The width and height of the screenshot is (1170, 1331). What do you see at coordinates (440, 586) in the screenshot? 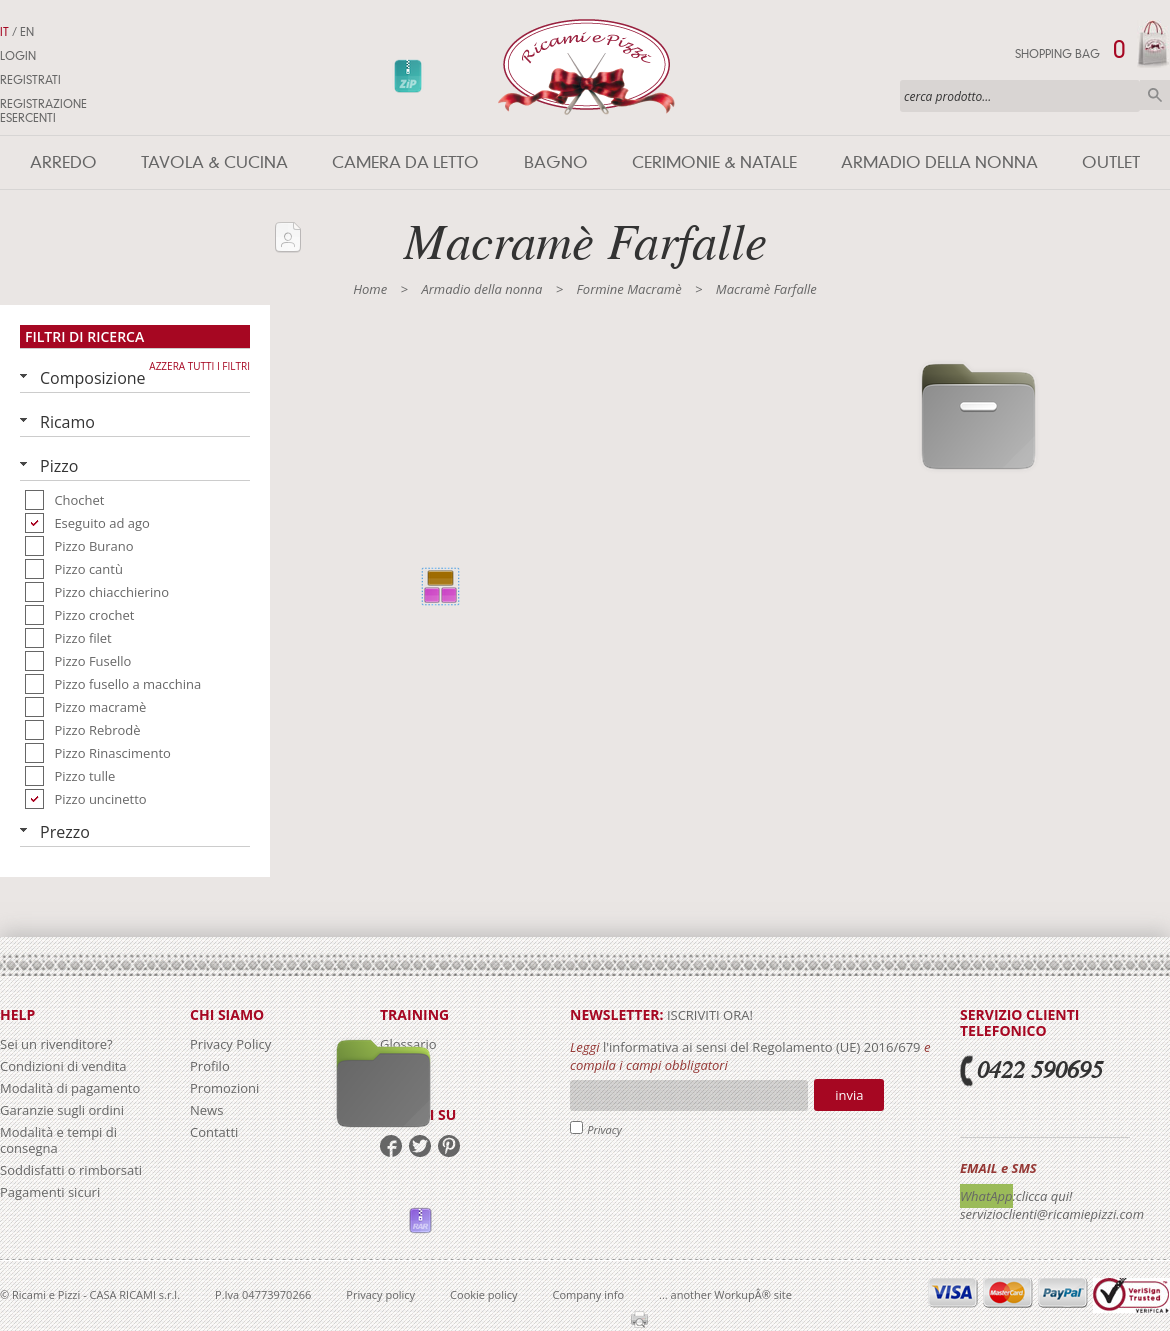
I see `select all items in the current view` at bounding box center [440, 586].